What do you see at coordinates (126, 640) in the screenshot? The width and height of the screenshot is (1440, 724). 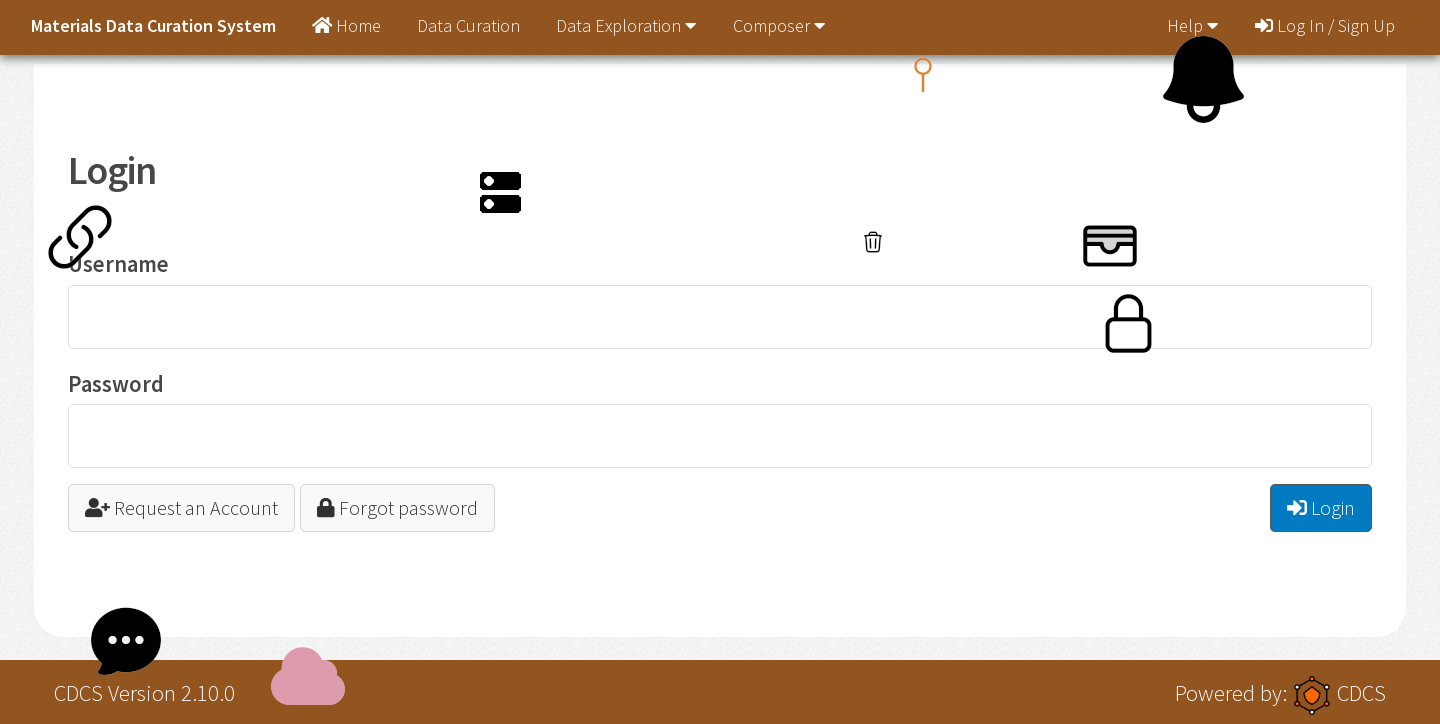 I see `open messaging or chat` at bounding box center [126, 640].